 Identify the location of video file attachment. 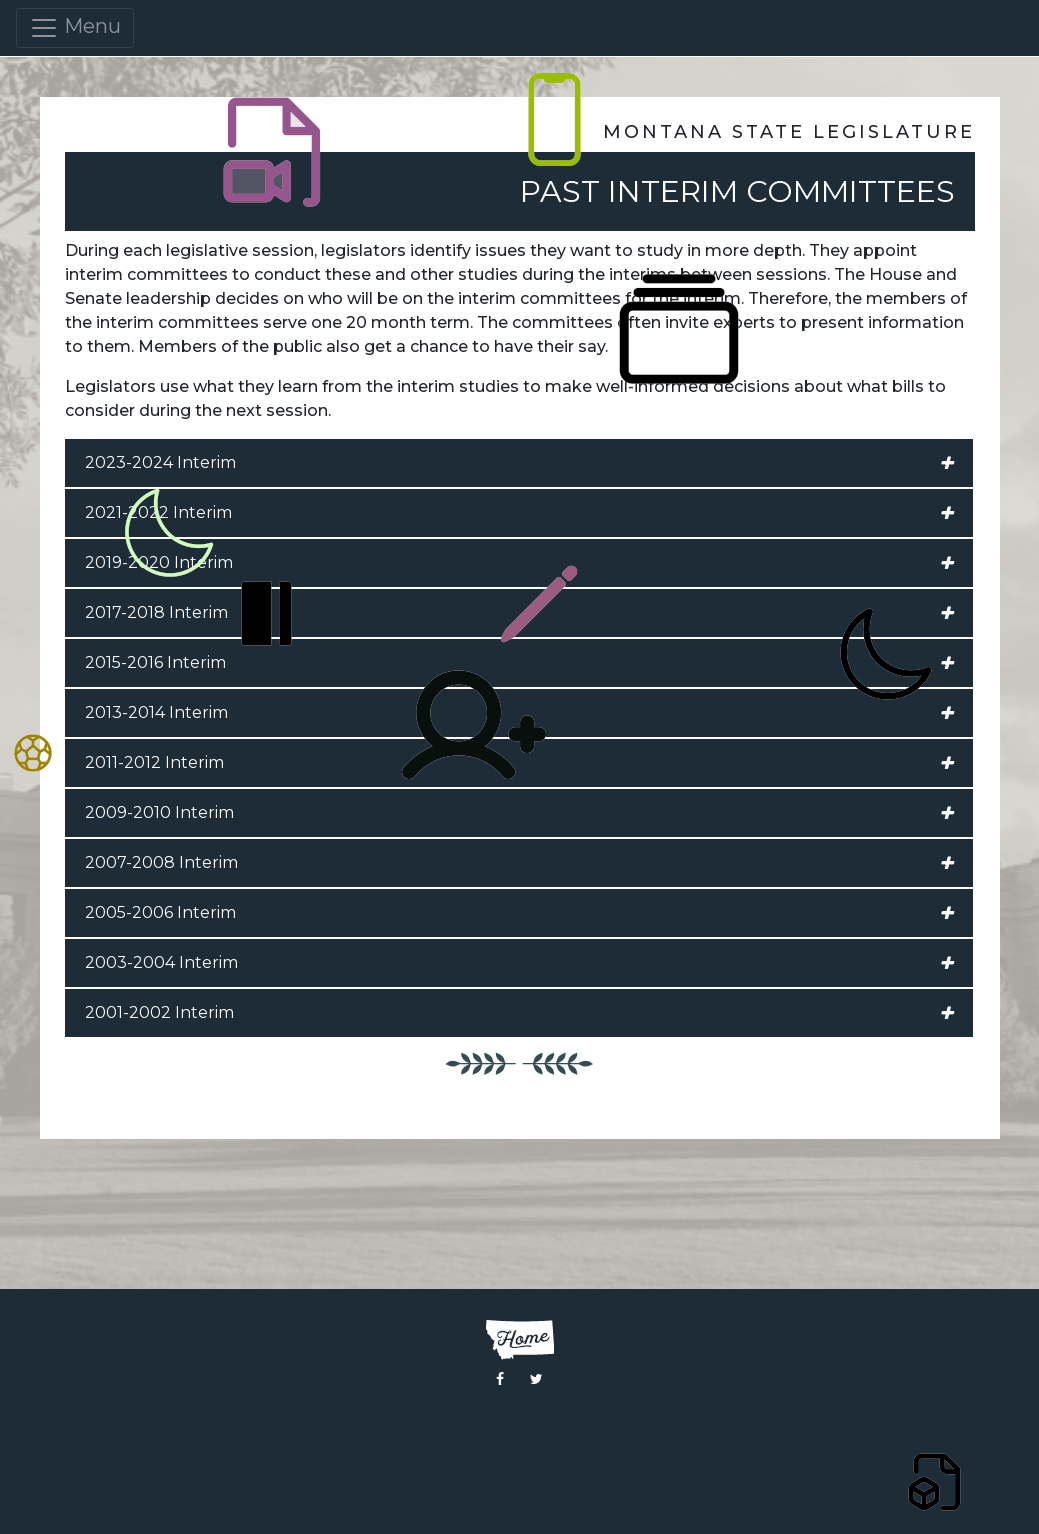
(274, 152).